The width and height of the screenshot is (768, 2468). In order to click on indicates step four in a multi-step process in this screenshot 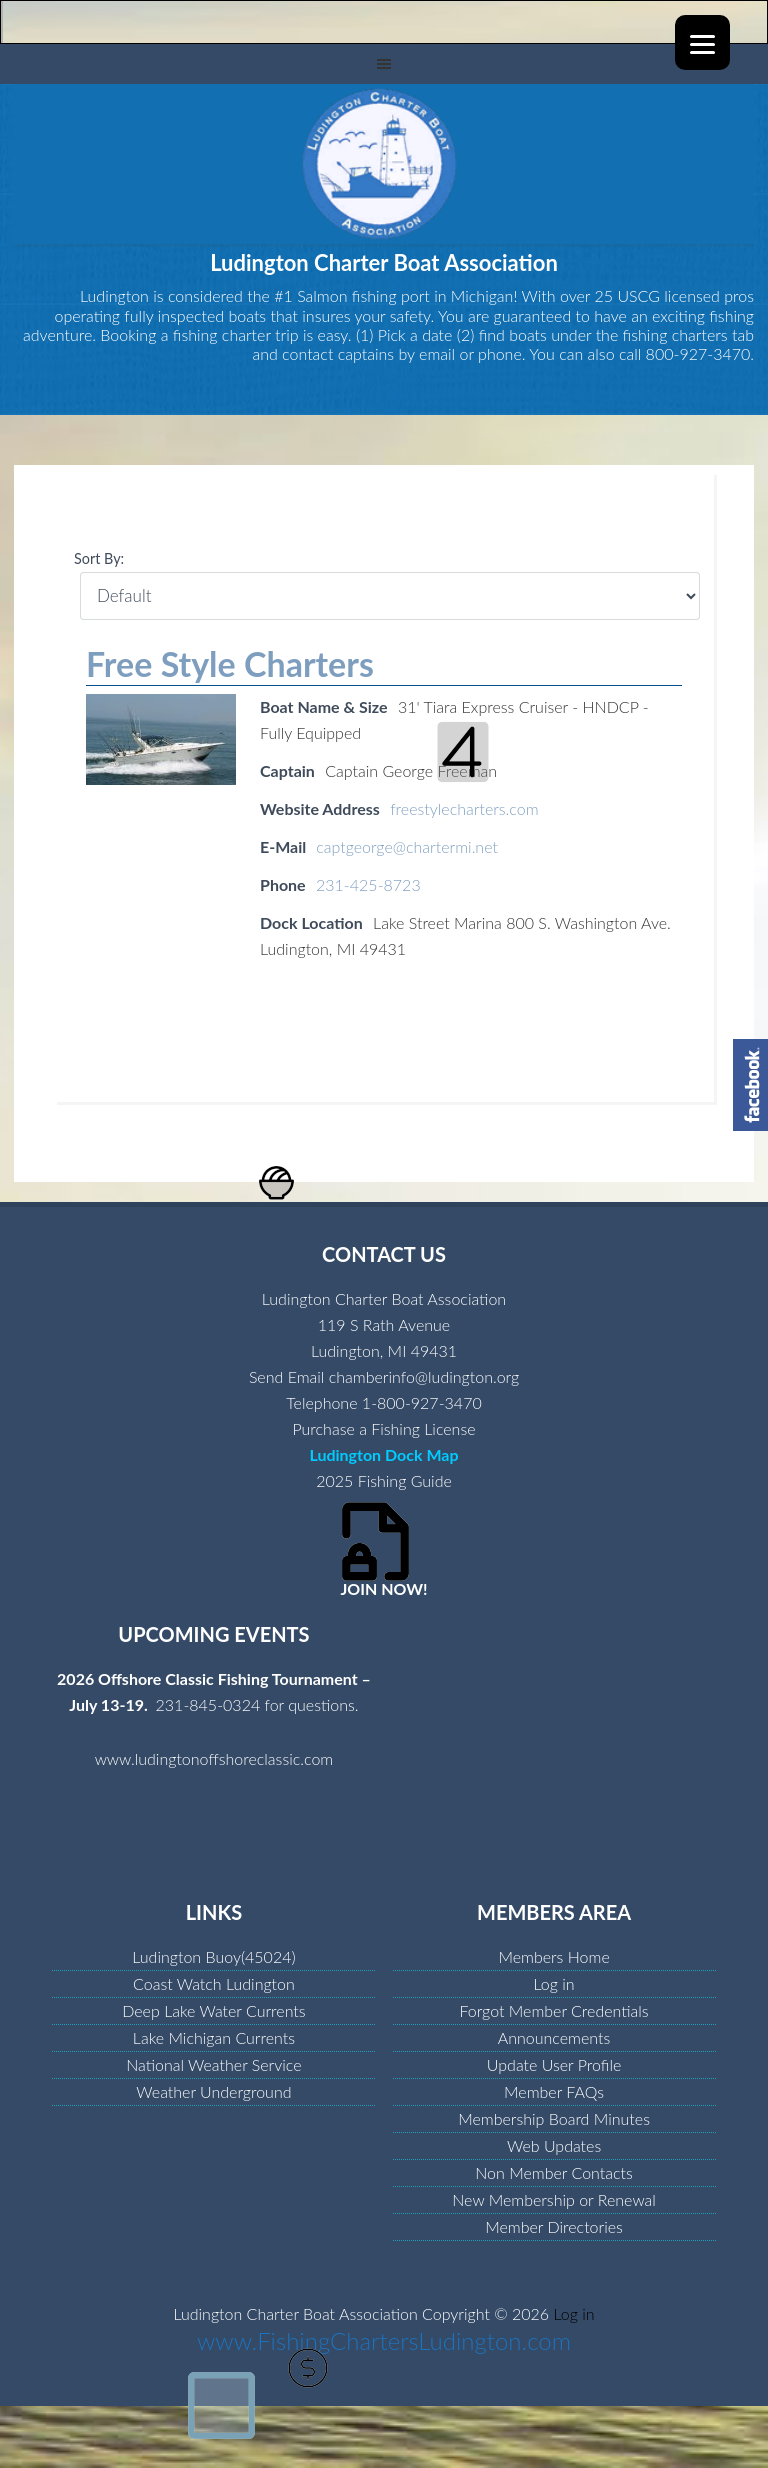, I will do `click(463, 752)`.